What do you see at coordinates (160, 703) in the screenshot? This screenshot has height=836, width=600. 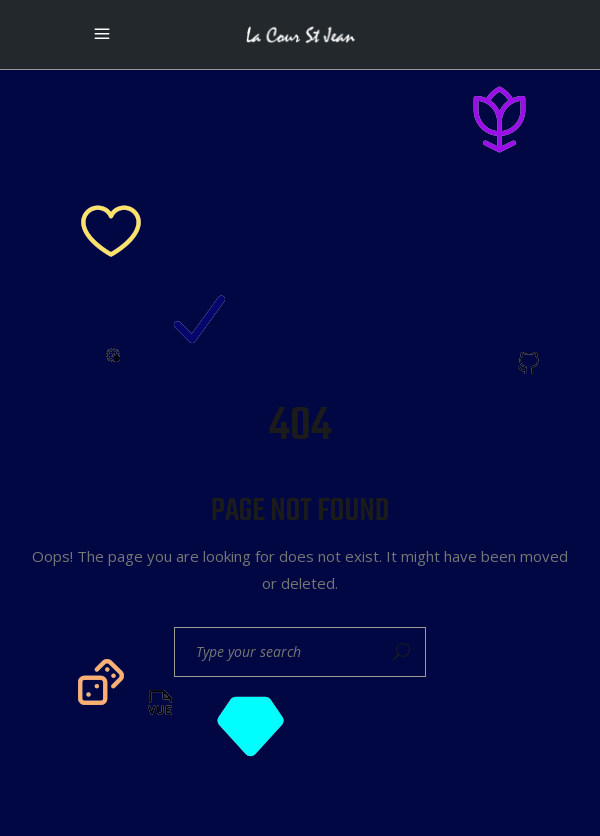 I see `a Vue.js file in your project` at bounding box center [160, 703].